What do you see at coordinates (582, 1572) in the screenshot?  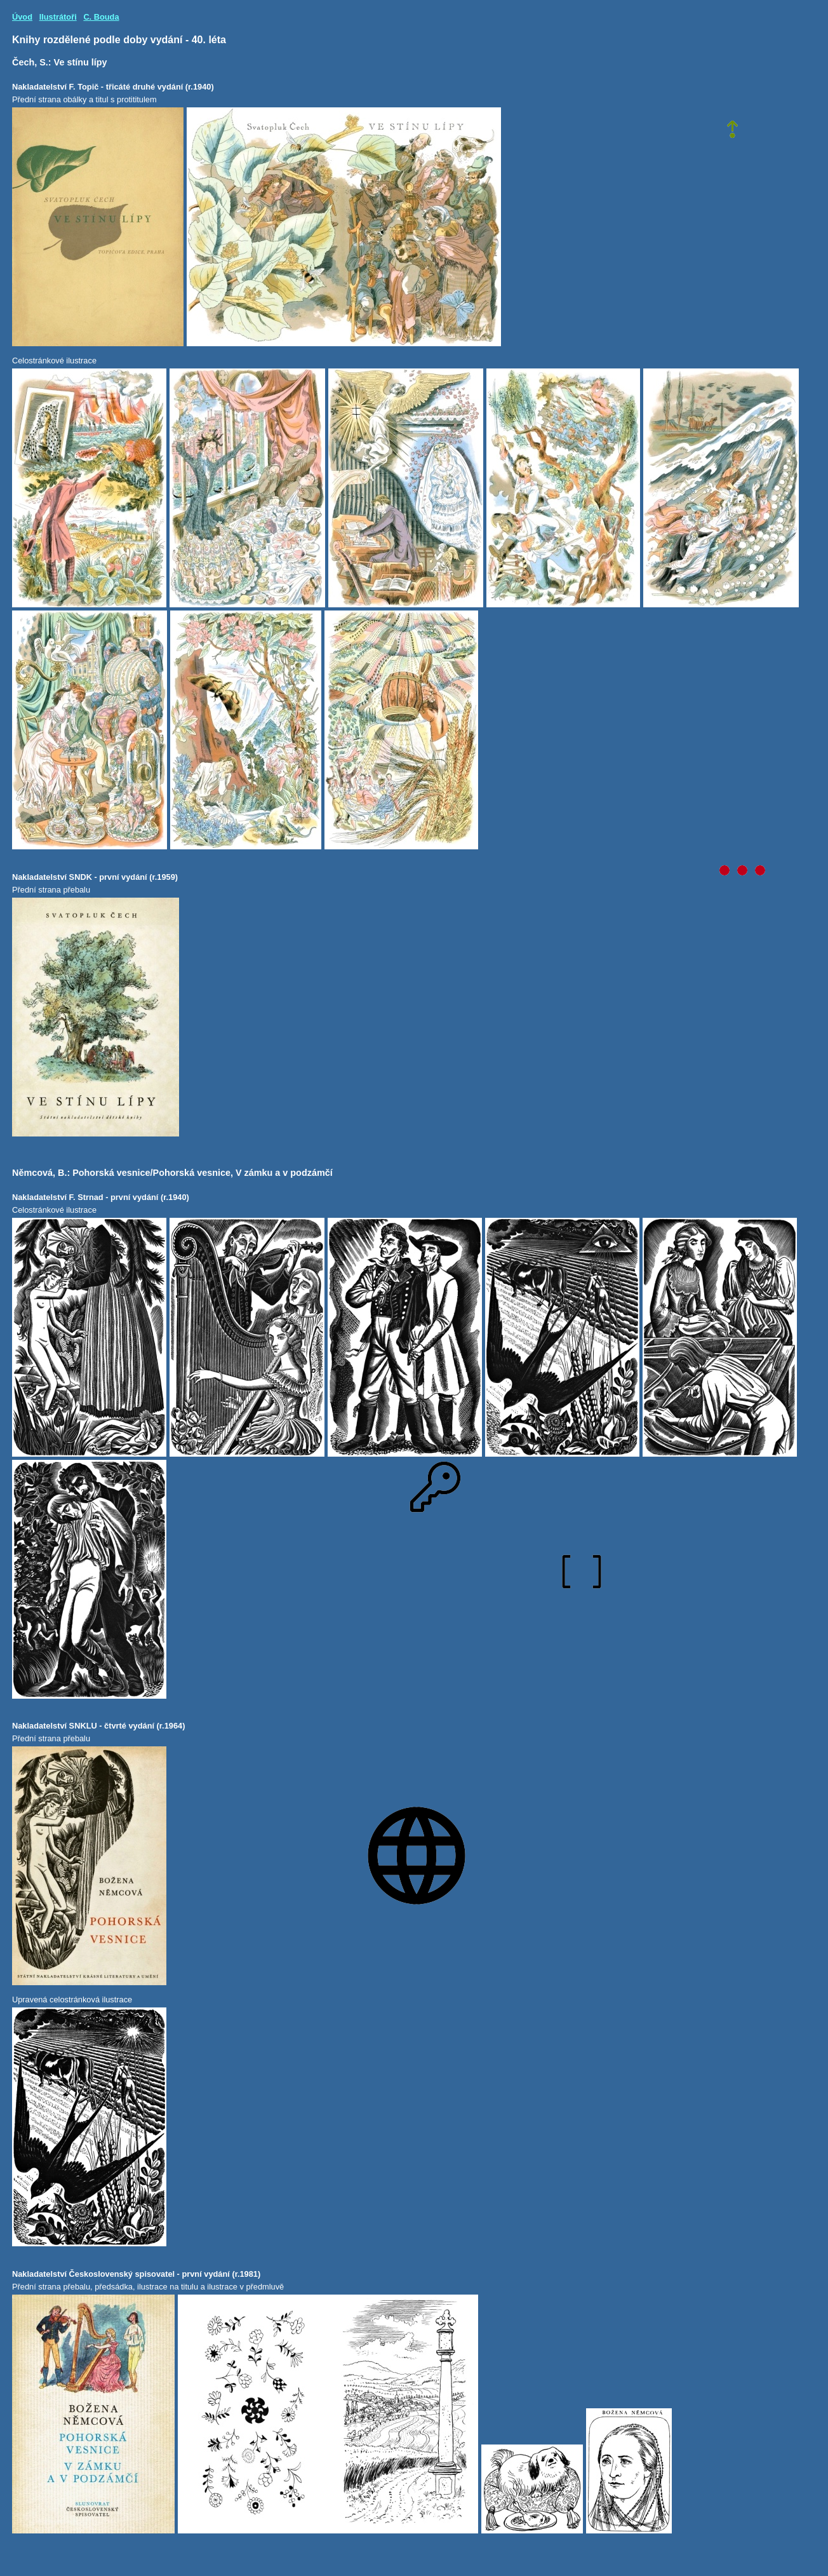 I see `indicates an array data type in code` at bounding box center [582, 1572].